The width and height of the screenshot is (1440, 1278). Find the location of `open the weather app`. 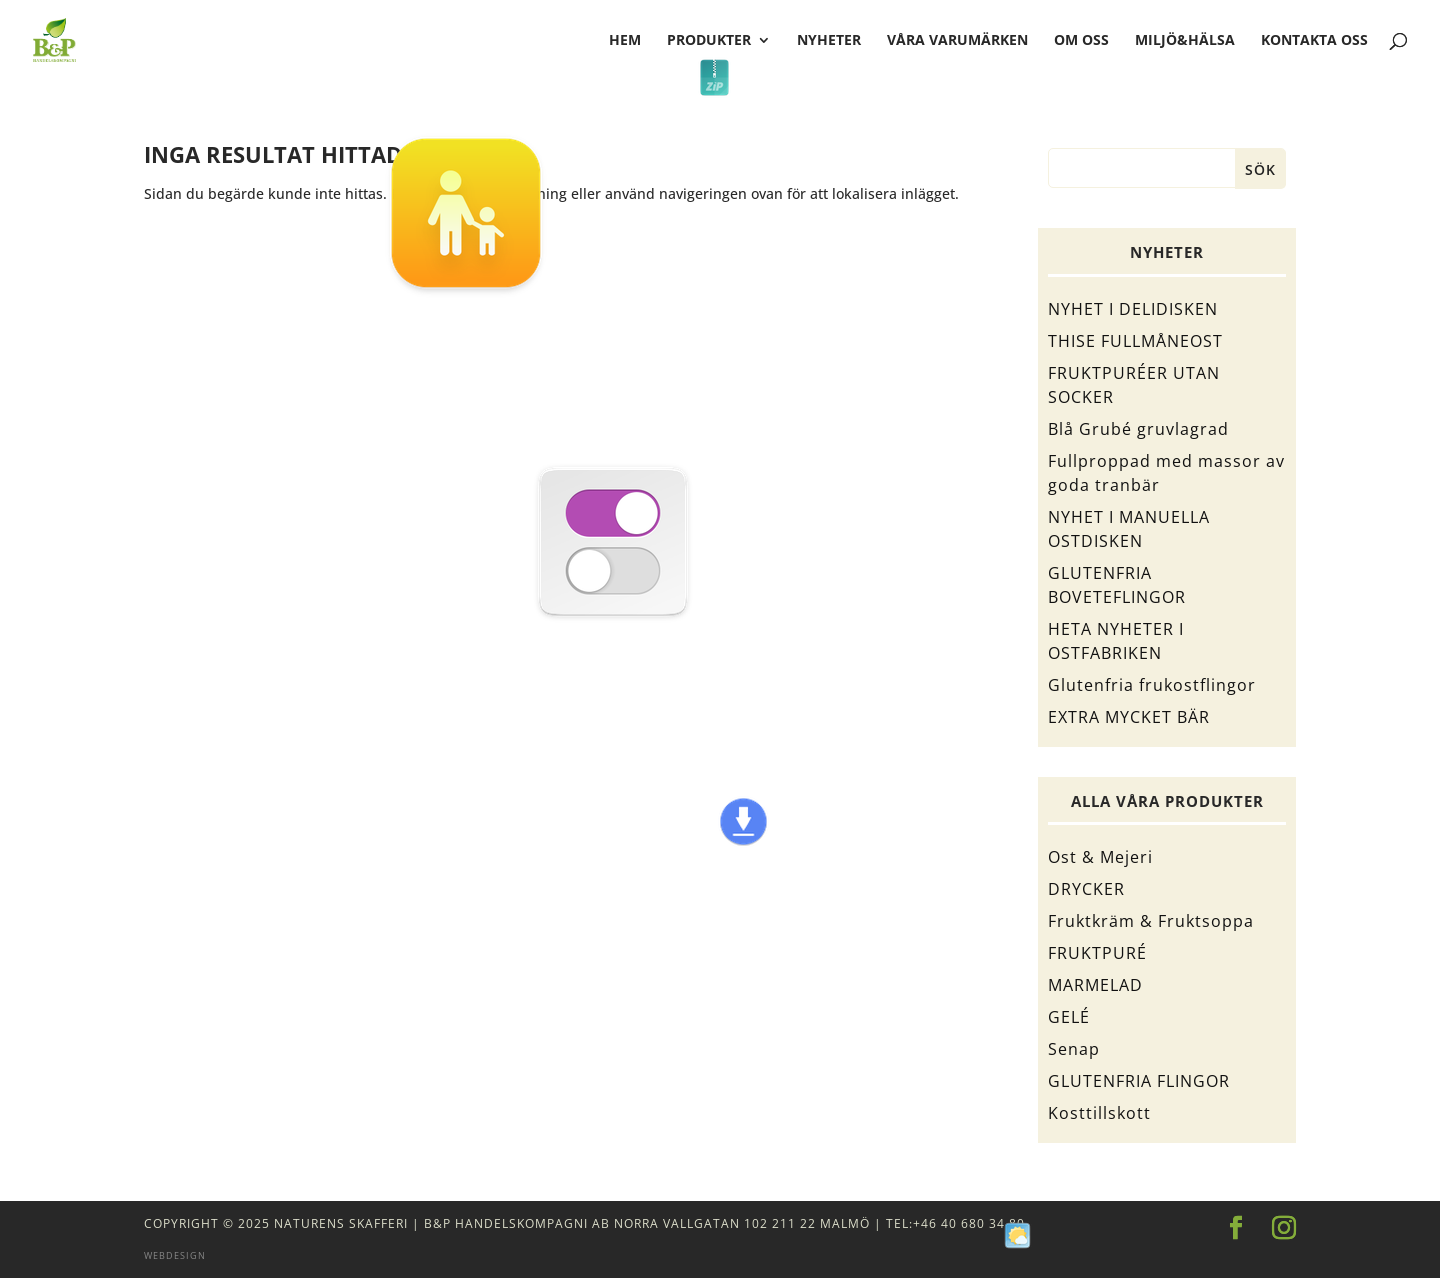

open the weather app is located at coordinates (1017, 1235).